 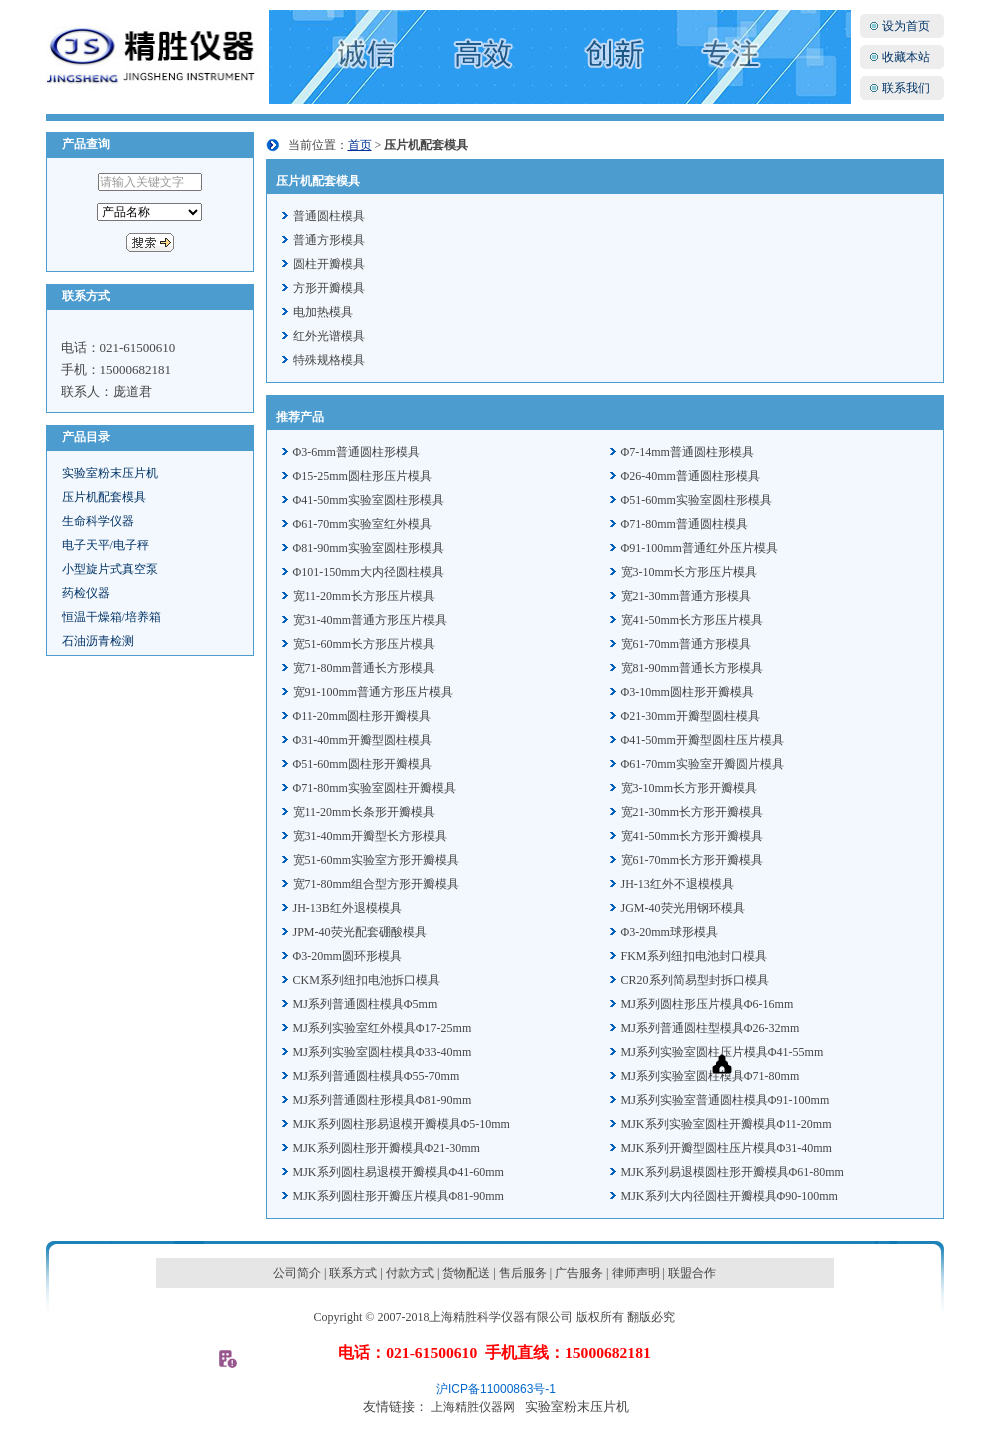 What do you see at coordinates (722, 1064) in the screenshot?
I see `find nearby places of worship` at bounding box center [722, 1064].